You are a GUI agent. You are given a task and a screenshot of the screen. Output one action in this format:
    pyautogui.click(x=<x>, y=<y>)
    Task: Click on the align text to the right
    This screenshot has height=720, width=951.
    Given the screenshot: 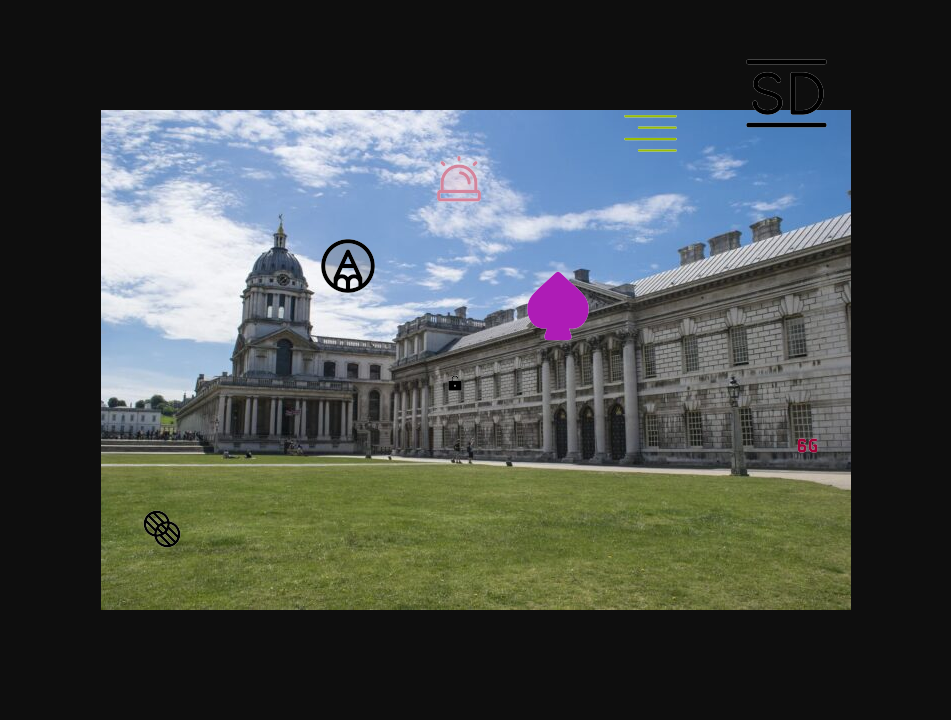 What is the action you would take?
    pyautogui.click(x=650, y=134)
    